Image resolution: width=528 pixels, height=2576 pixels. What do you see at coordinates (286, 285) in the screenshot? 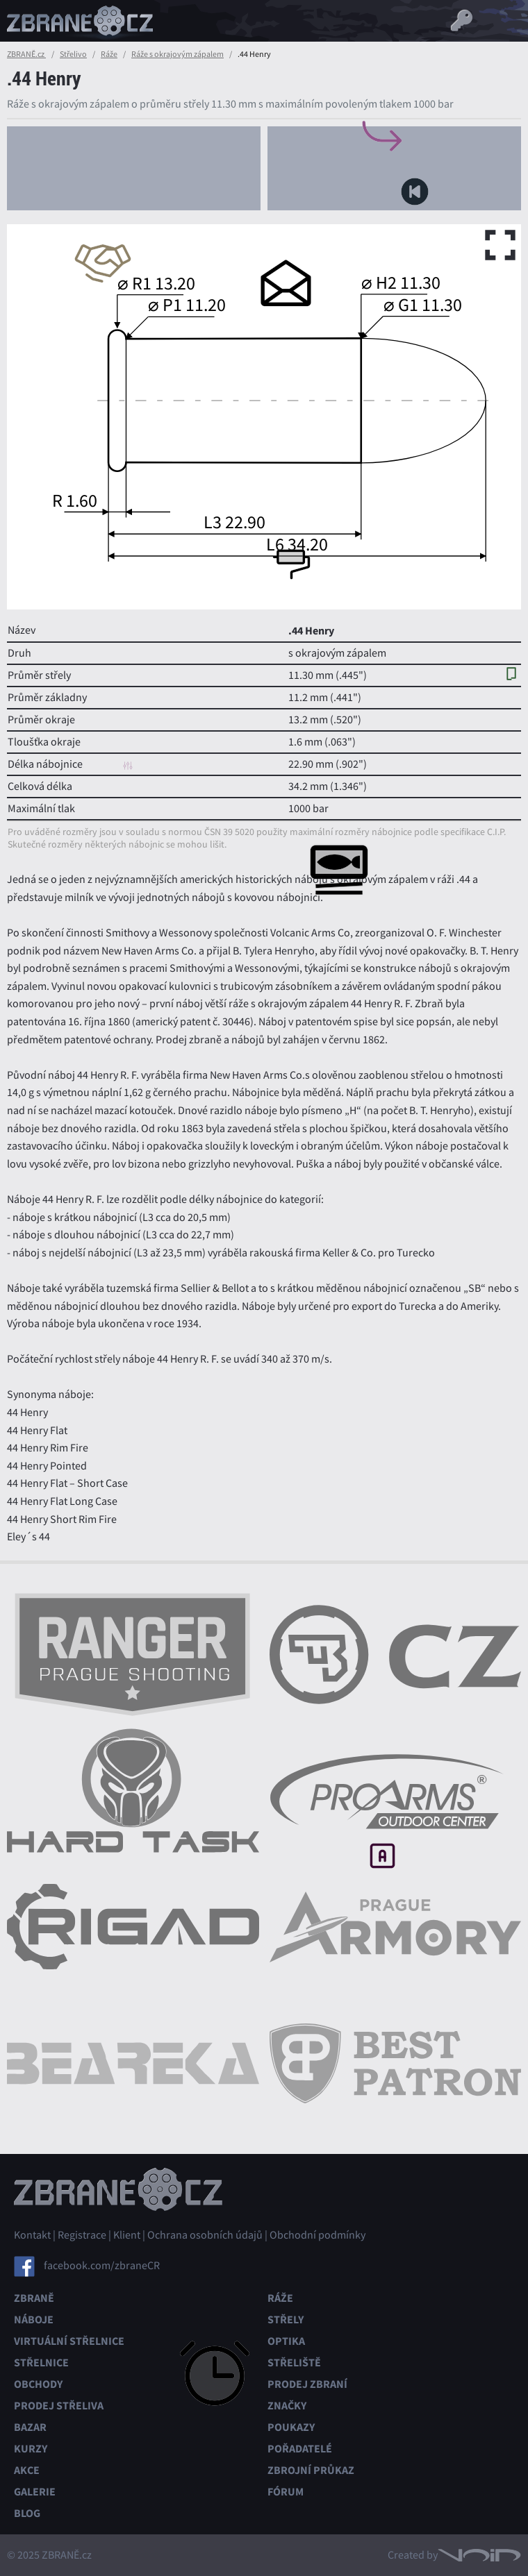
I see `view an opened email or message` at bounding box center [286, 285].